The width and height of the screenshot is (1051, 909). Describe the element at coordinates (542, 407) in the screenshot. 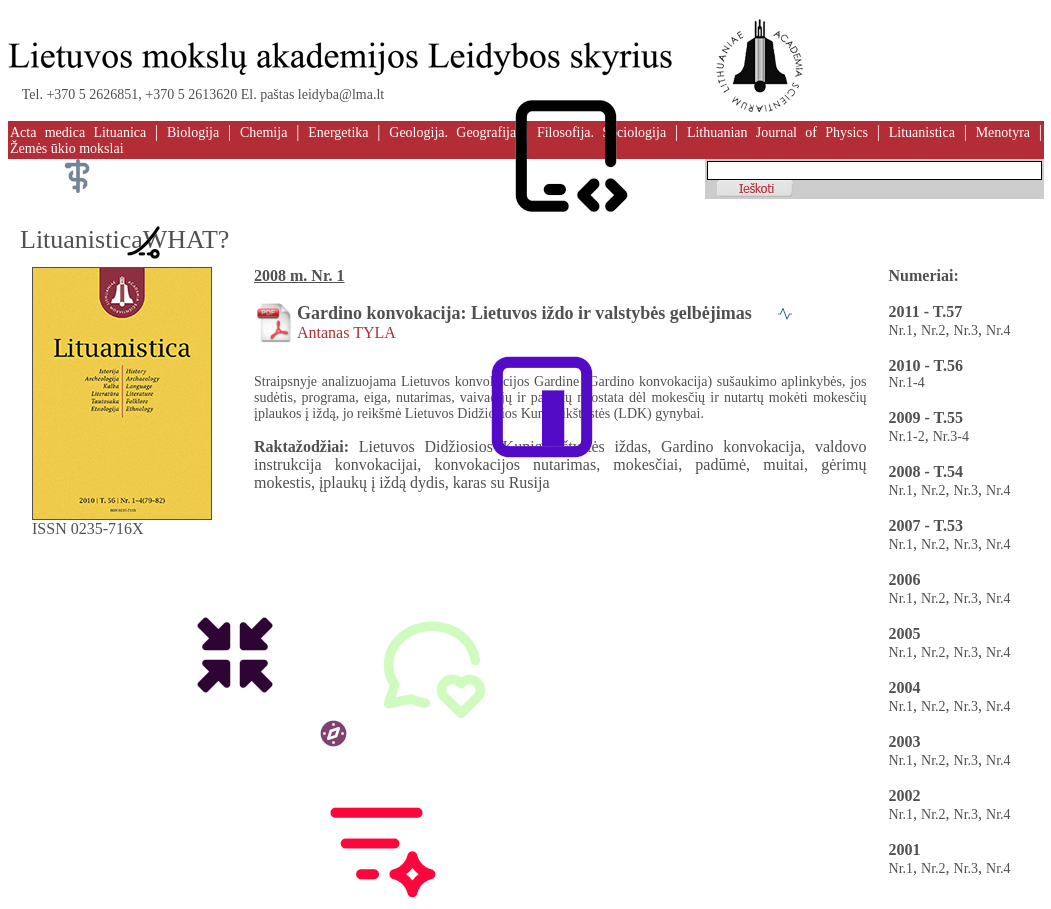

I see `npm package manager logo` at that location.